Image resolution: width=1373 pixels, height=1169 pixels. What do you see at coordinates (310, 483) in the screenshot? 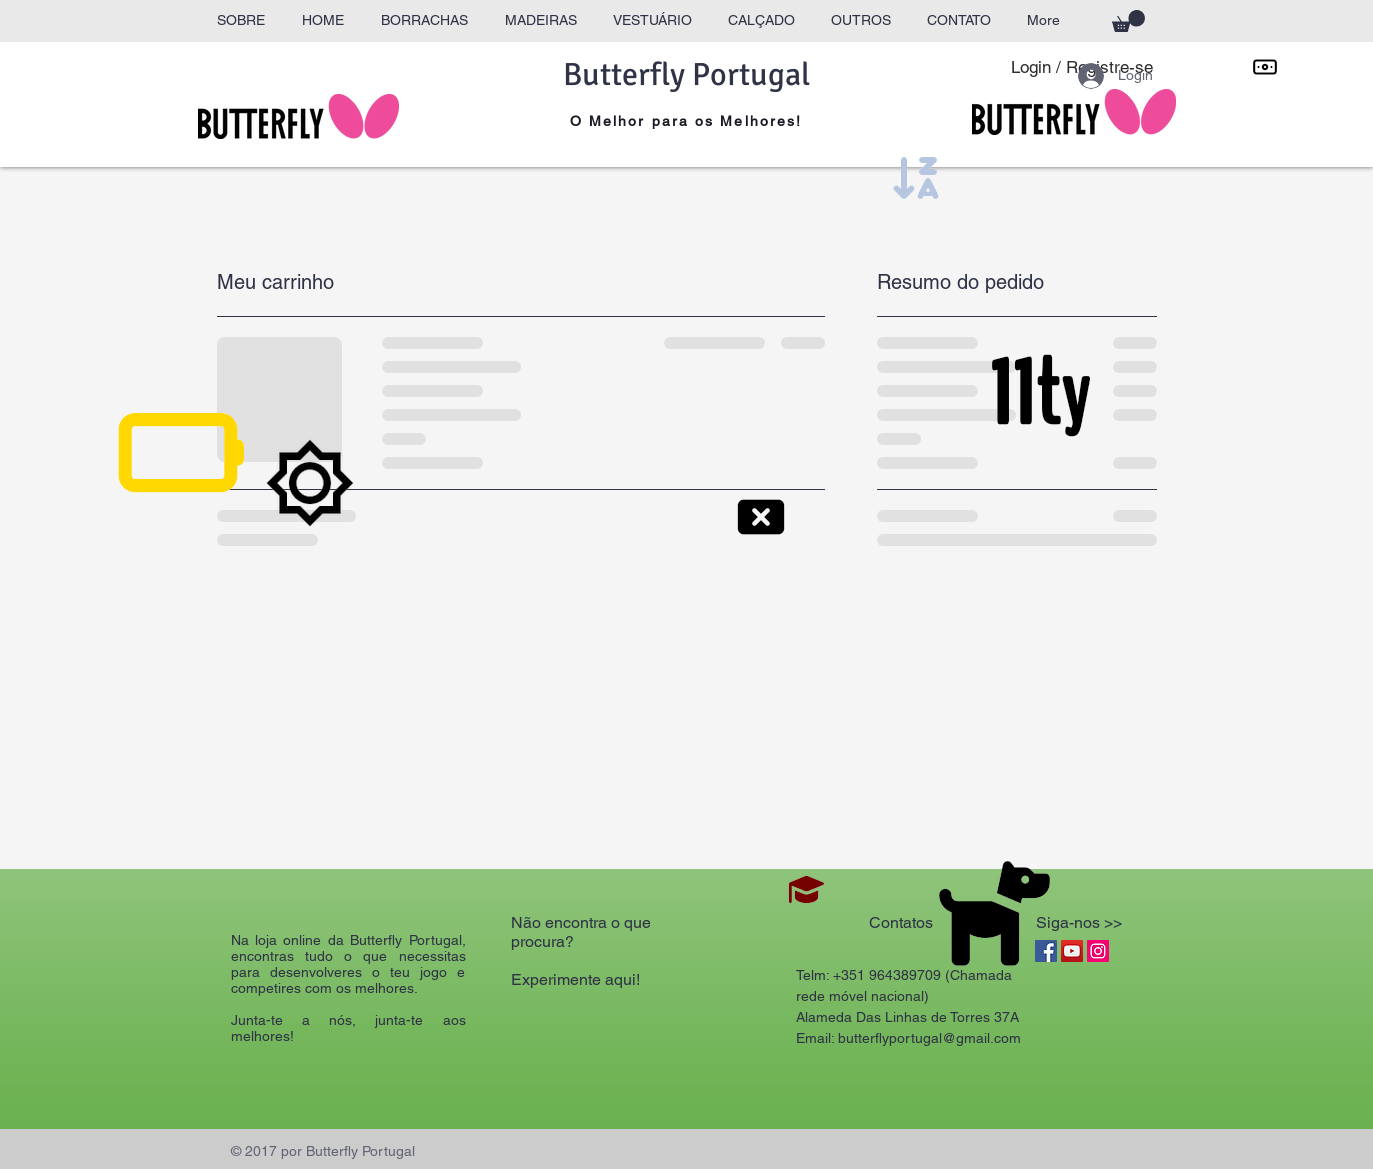
I see `adjust screen brightness settings` at bounding box center [310, 483].